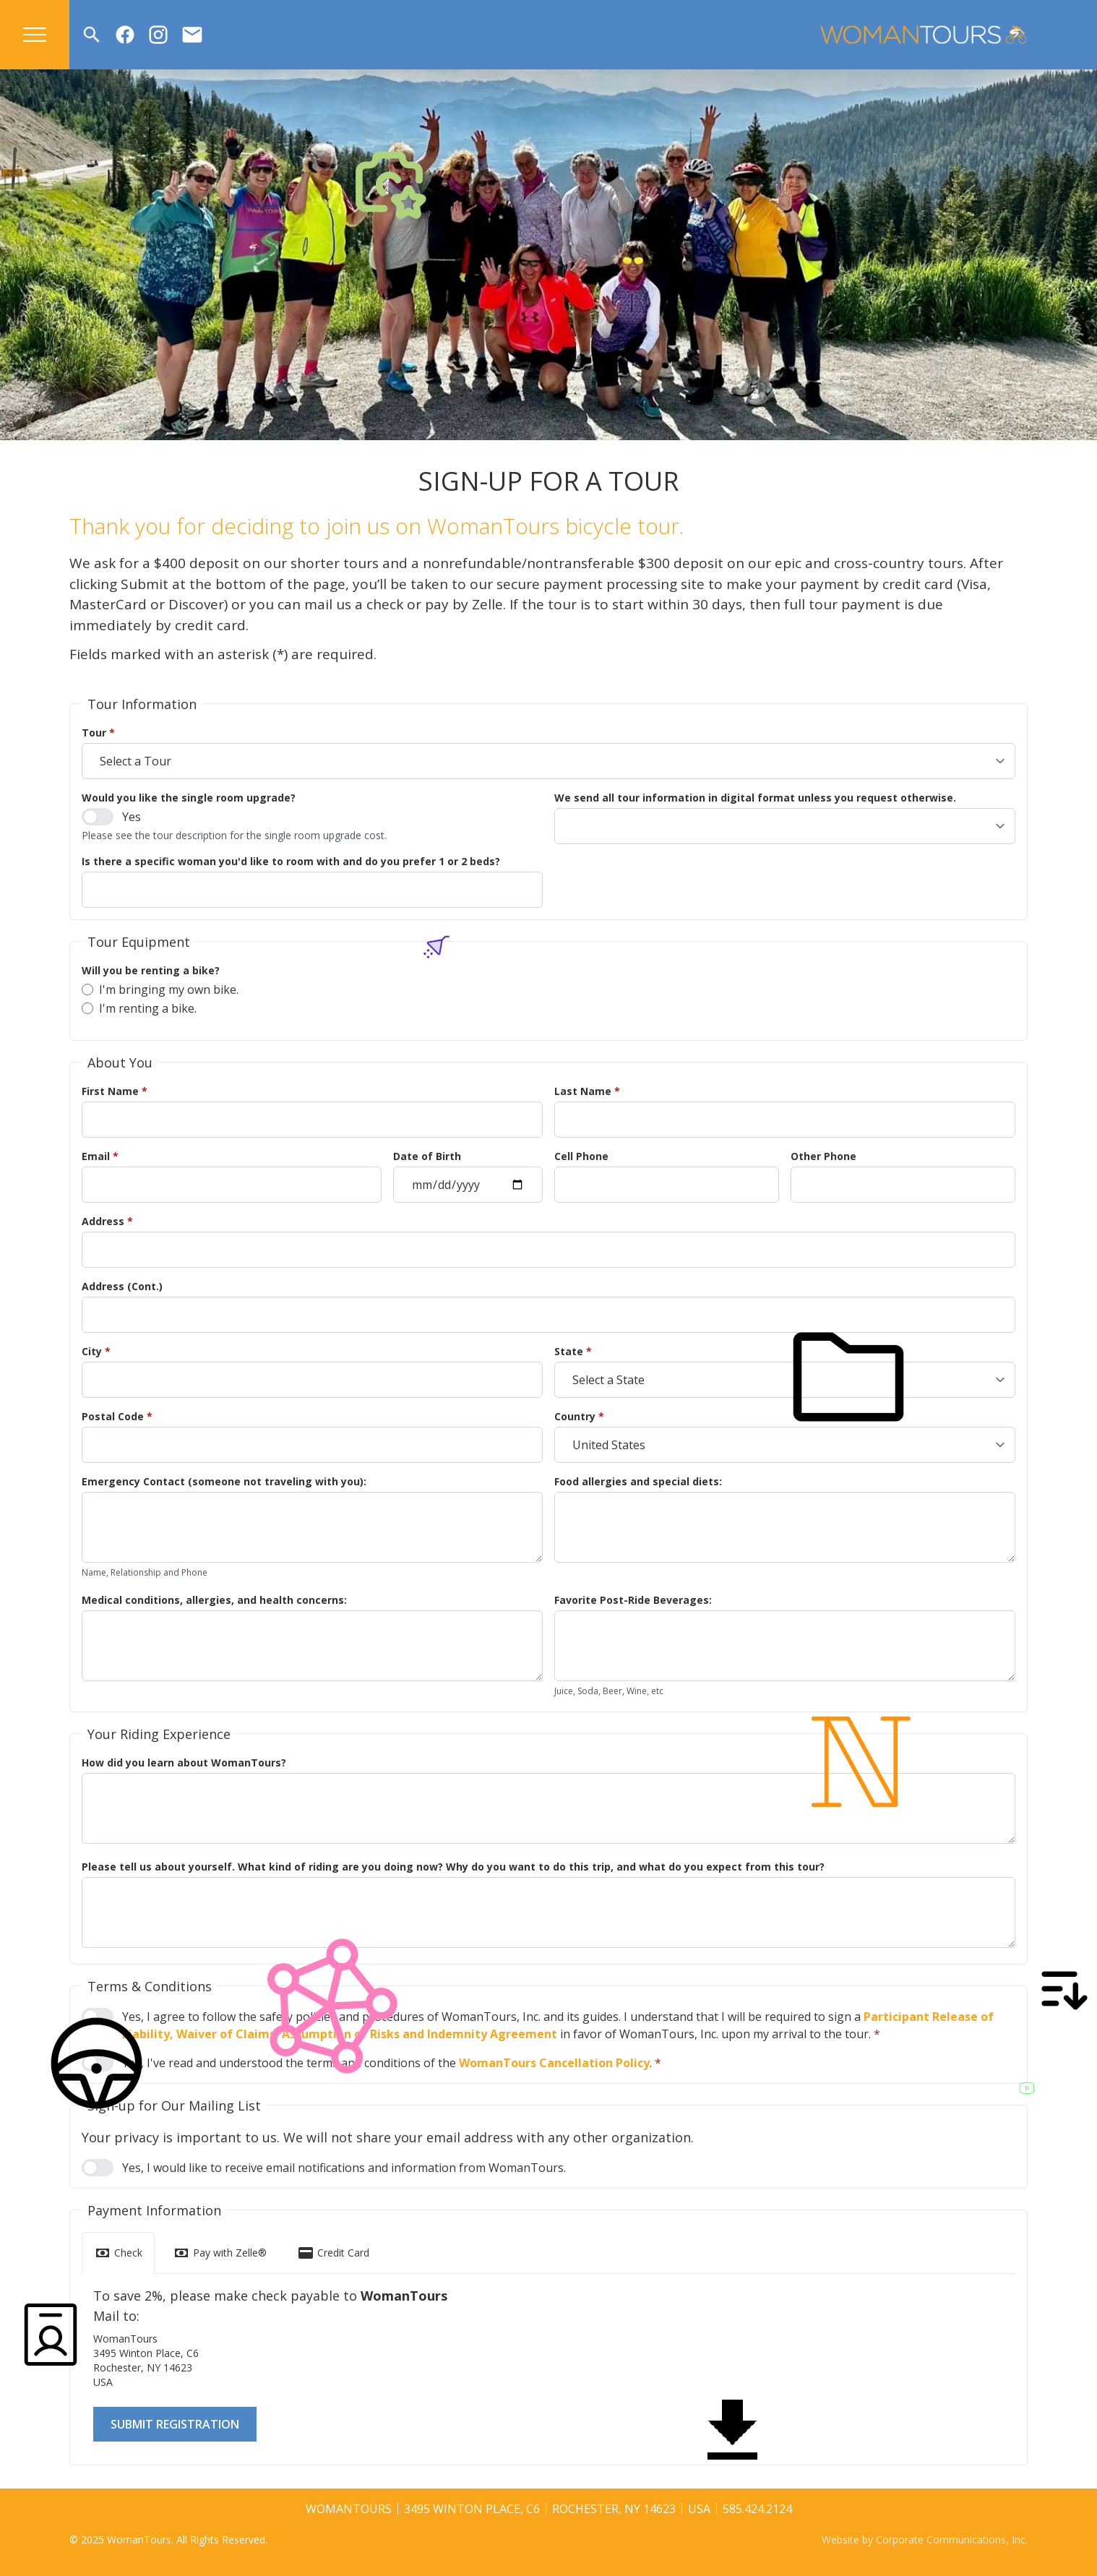 This screenshot has width=1097, height=2576. I want to click on mark a photo as favorite, so click(389, 181).